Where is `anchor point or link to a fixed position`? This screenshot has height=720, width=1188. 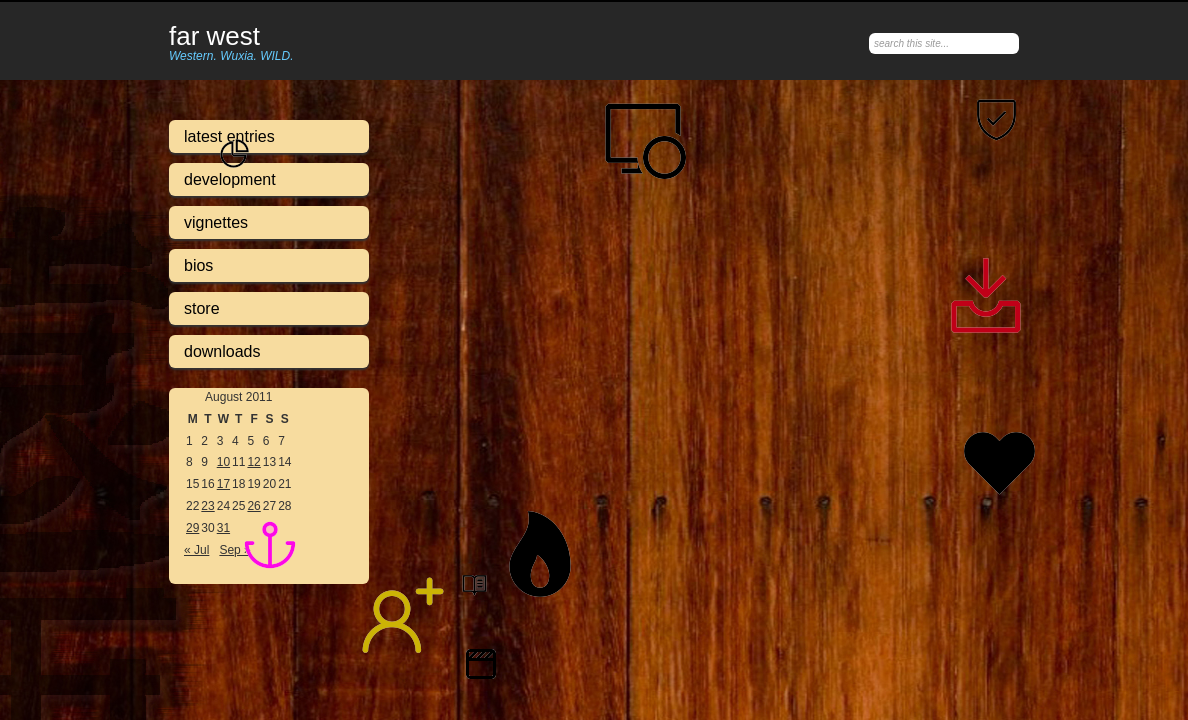
anchor point or link to a fixed position is located at coordinates (270, 545).